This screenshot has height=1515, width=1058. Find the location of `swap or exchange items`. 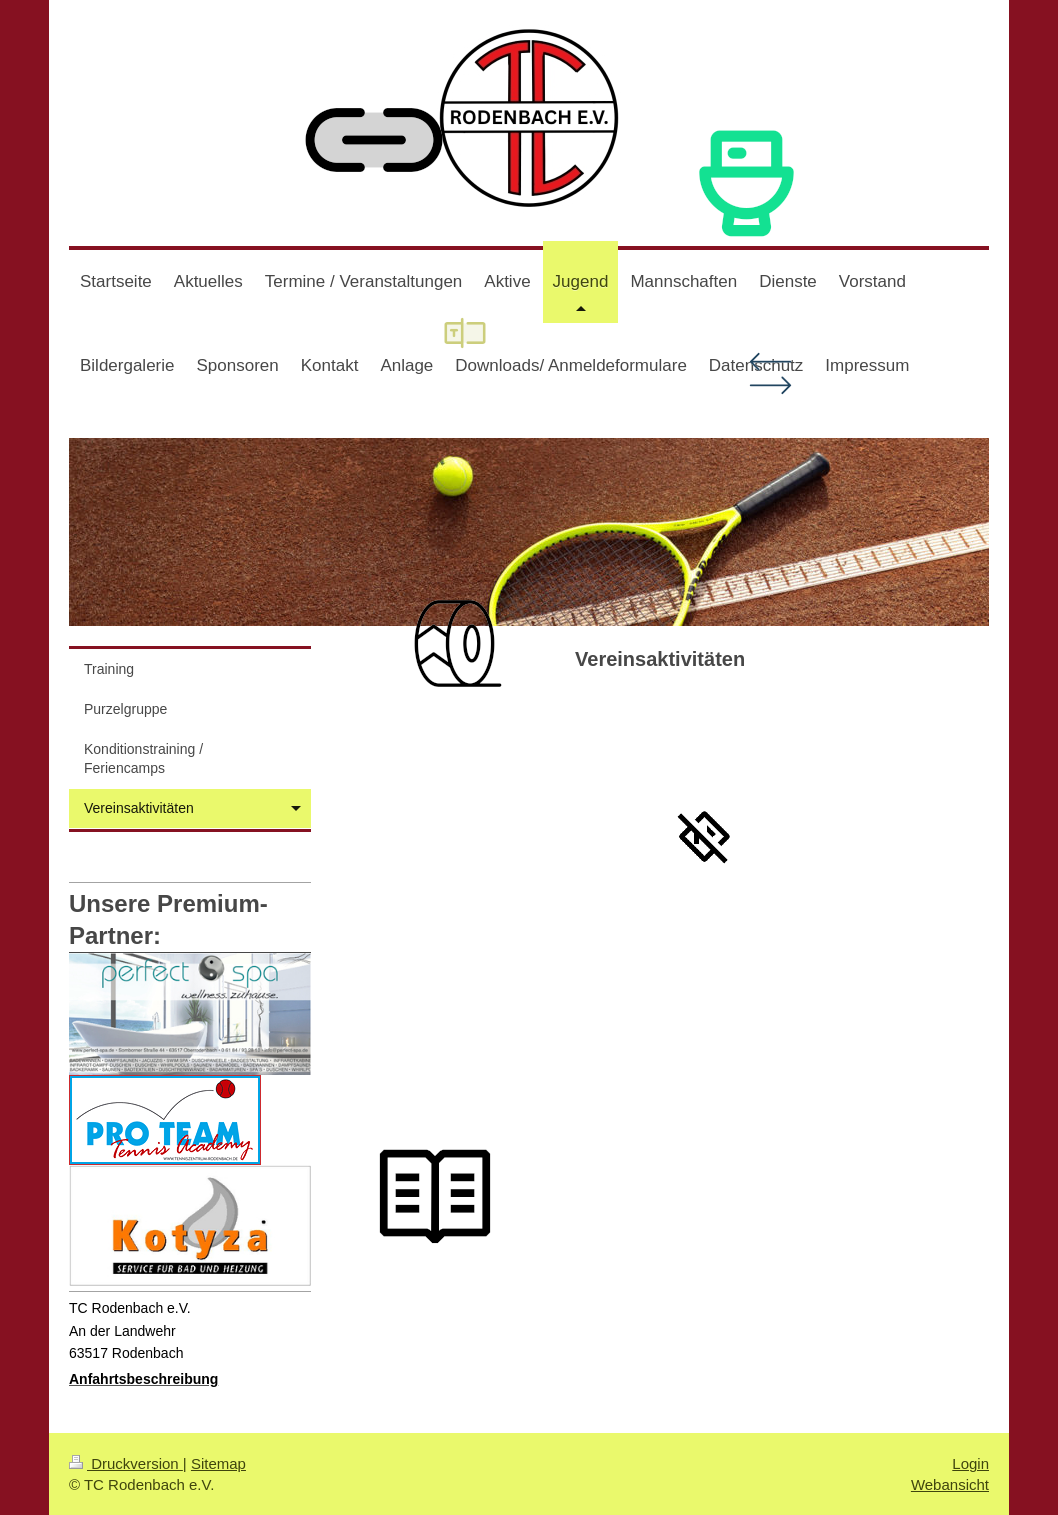

swap or exchange items is located at coordinates (770, 373).